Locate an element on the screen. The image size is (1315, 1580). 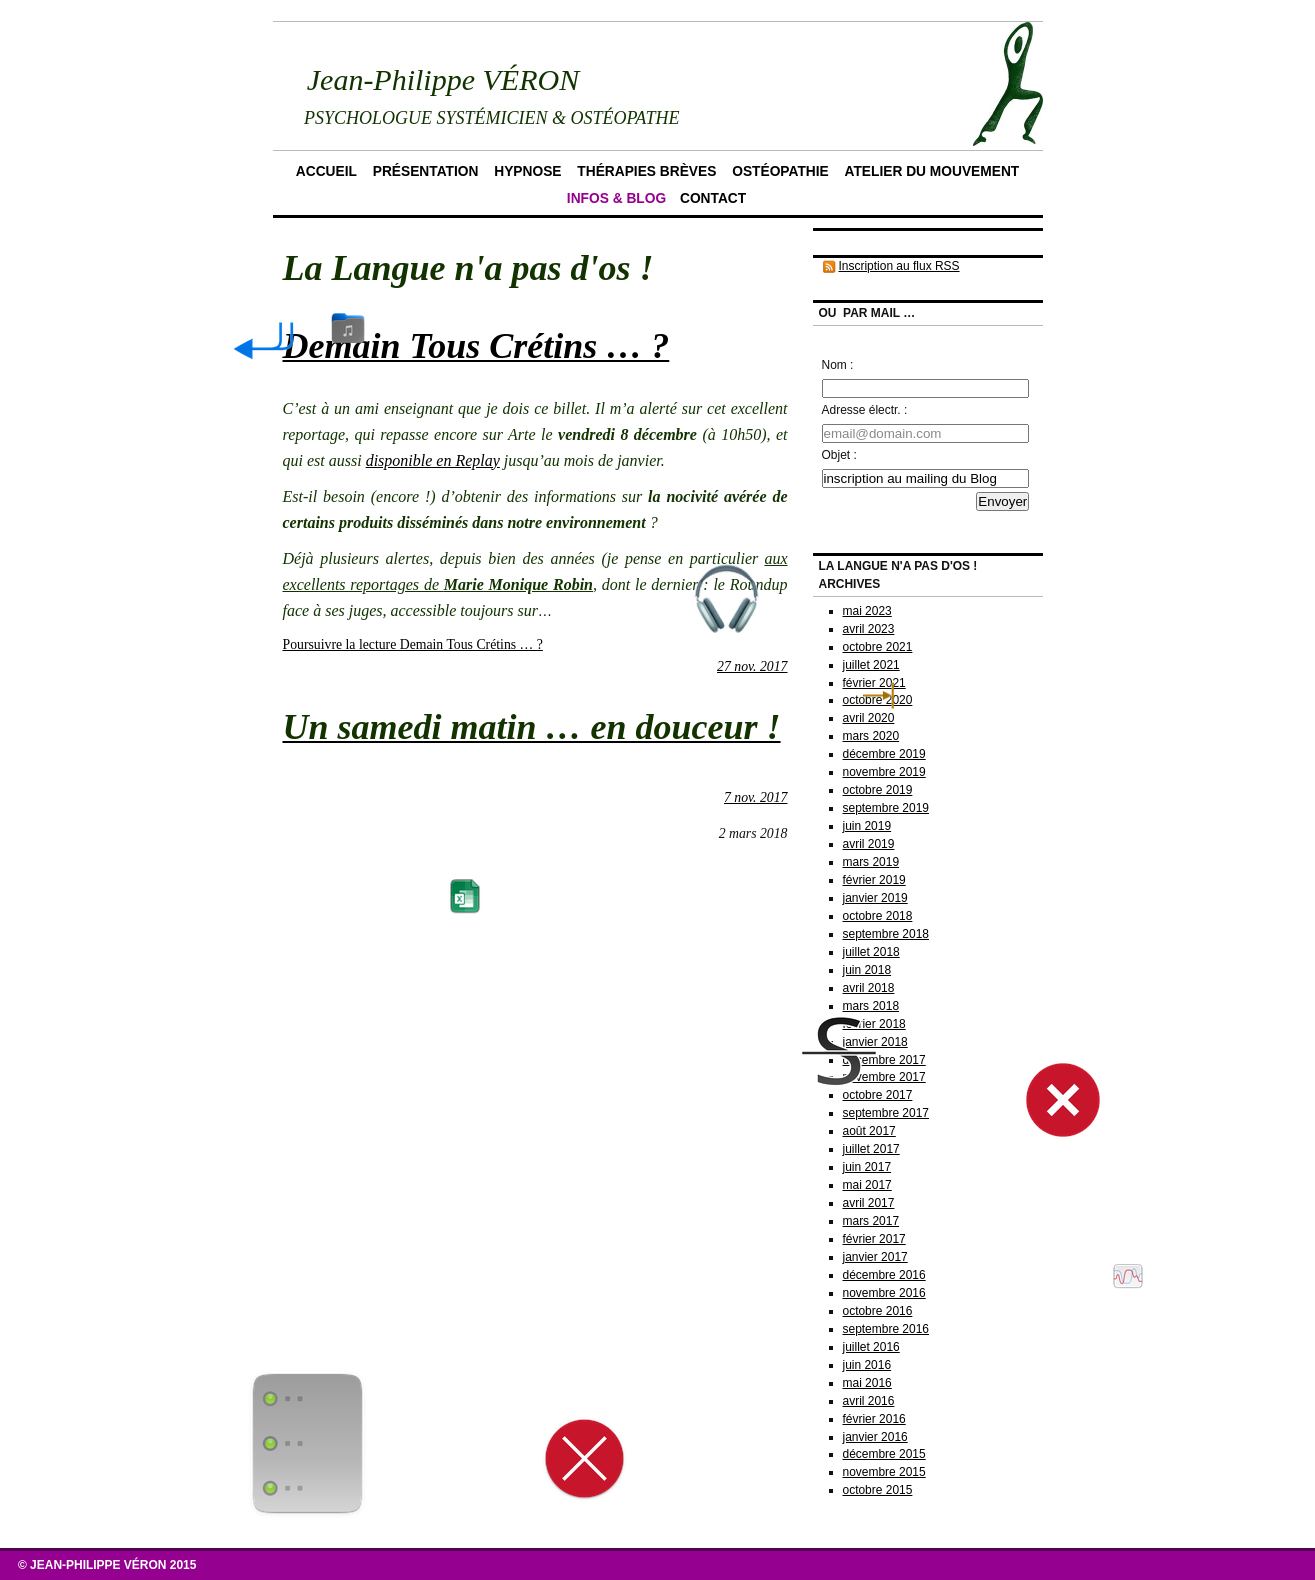
apply strikethrough formatting to selected text is located at coordinates (839, 1053).